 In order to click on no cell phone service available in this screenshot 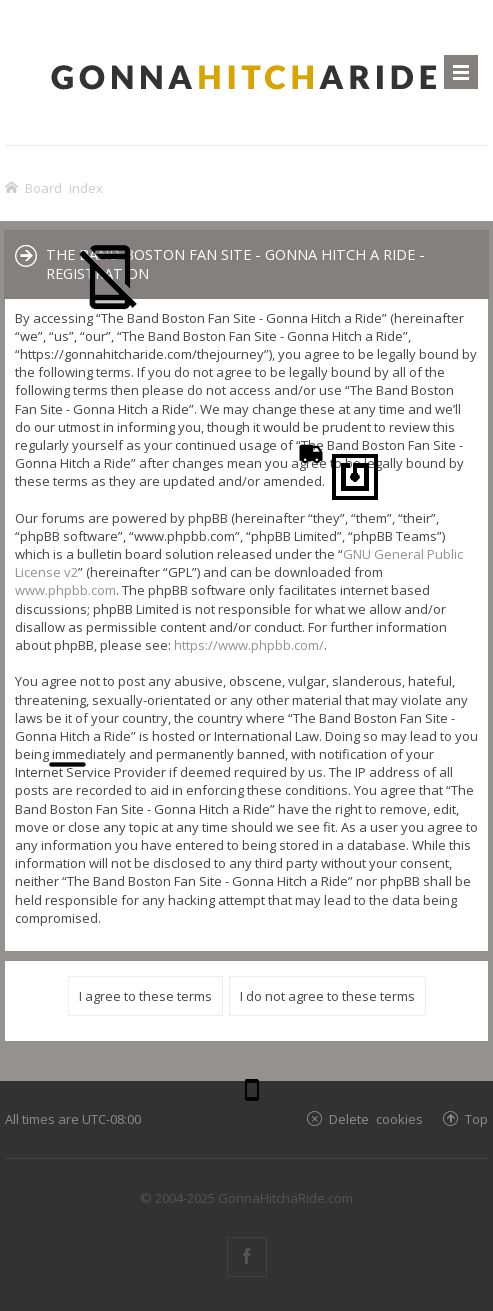, I will do `click(110, 277)`.